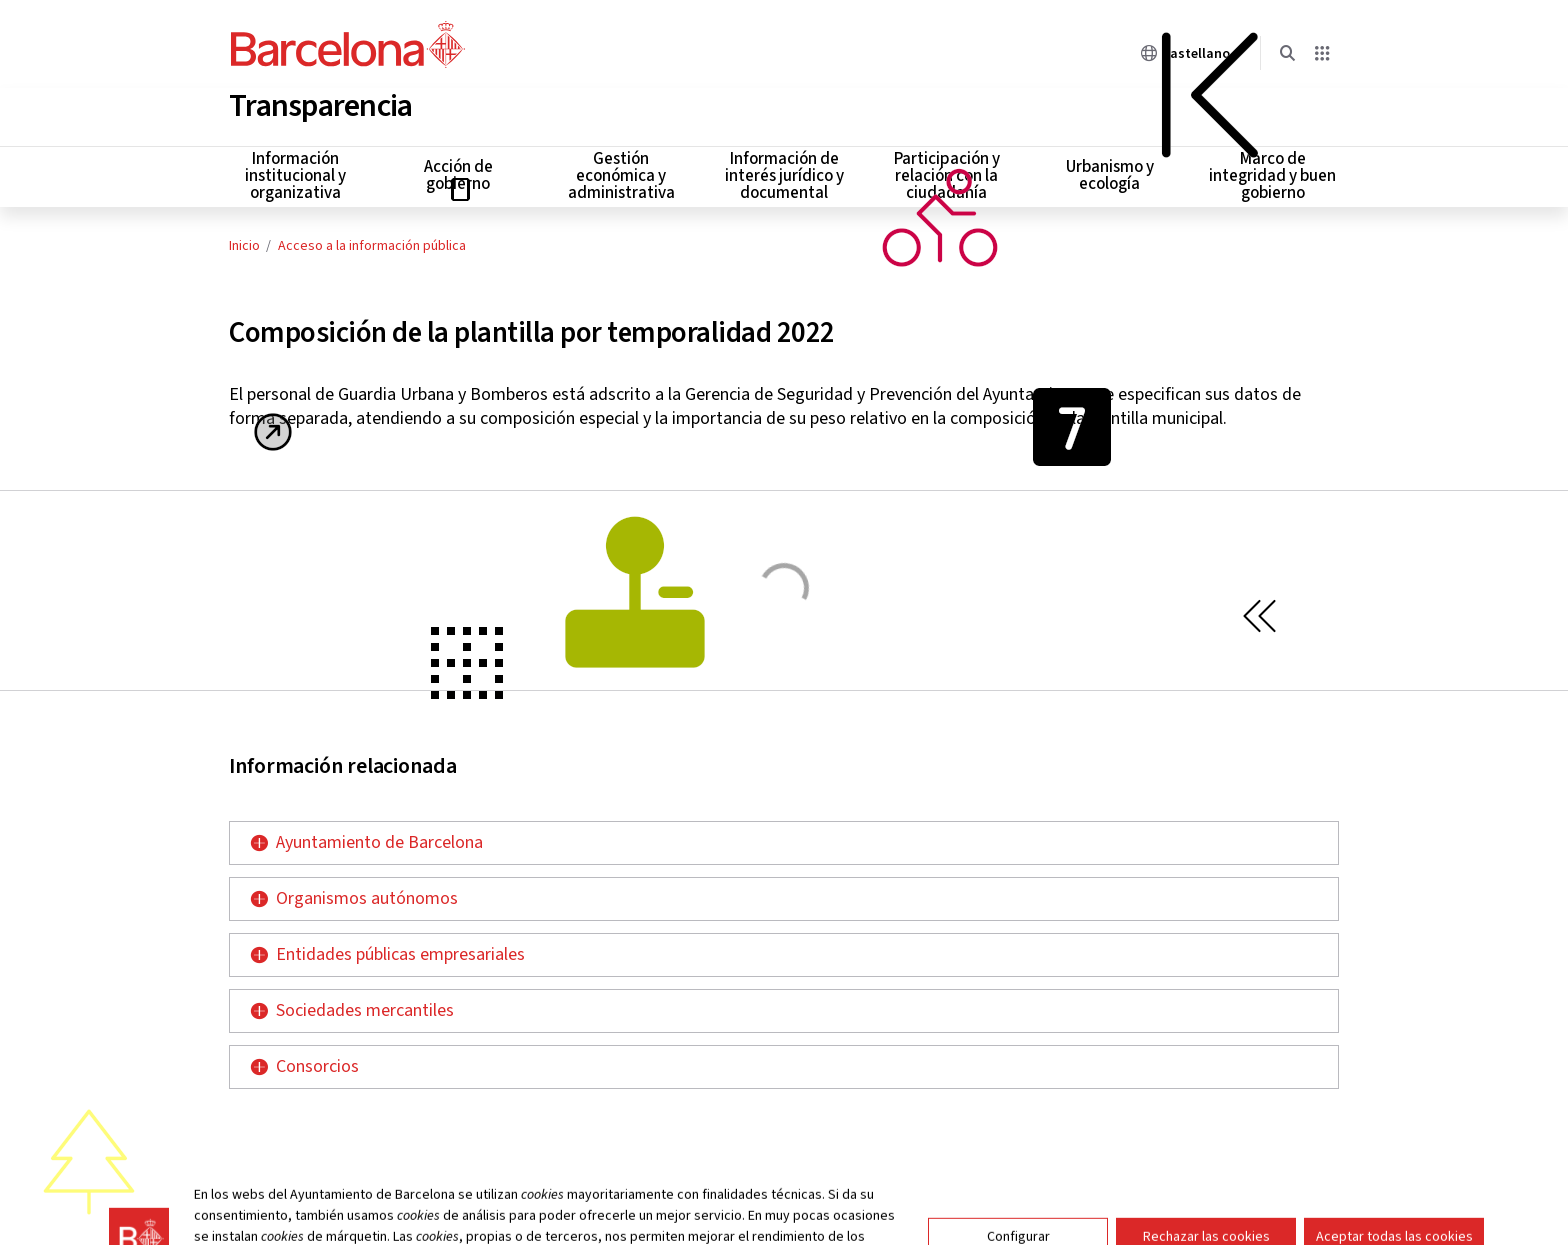 The image size is (1568, 1245). What do you see at coordinates (460, 189) in the screenshot?
I see `crop image to portrait orientation` at bounding box center [460, 189].